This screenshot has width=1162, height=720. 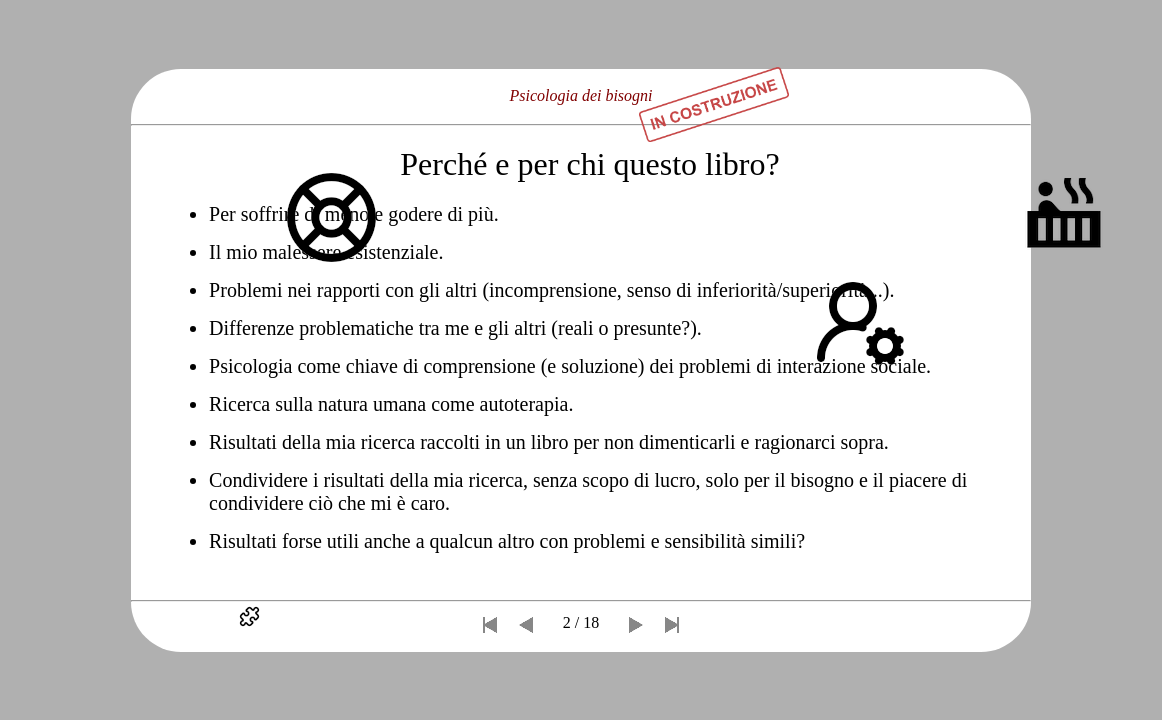 What do you see at coordinates (331, 217) in the screenshot?
I see `access help or support` at bounding box center [331, 217].